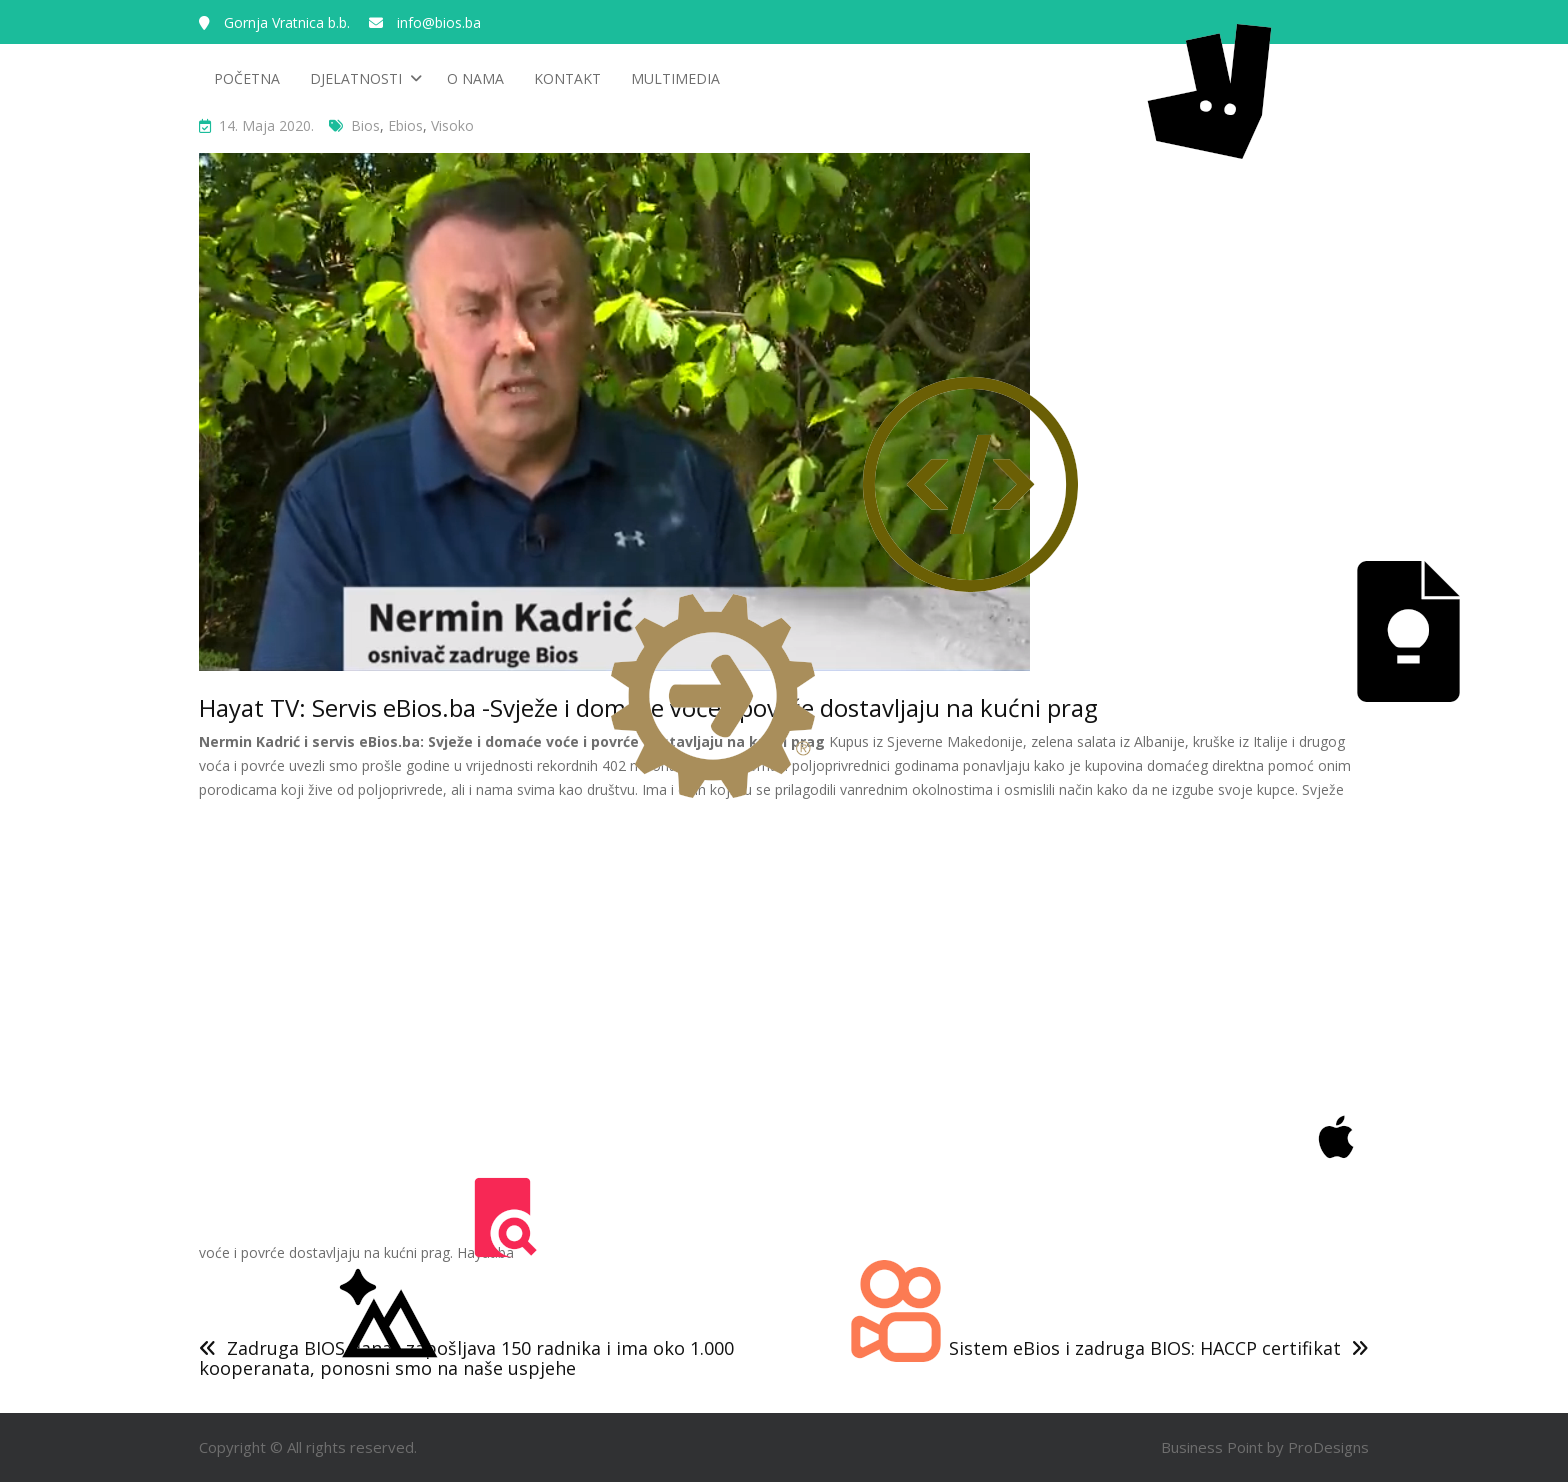  I want to click on codecrafters logo, so click(970, 484).